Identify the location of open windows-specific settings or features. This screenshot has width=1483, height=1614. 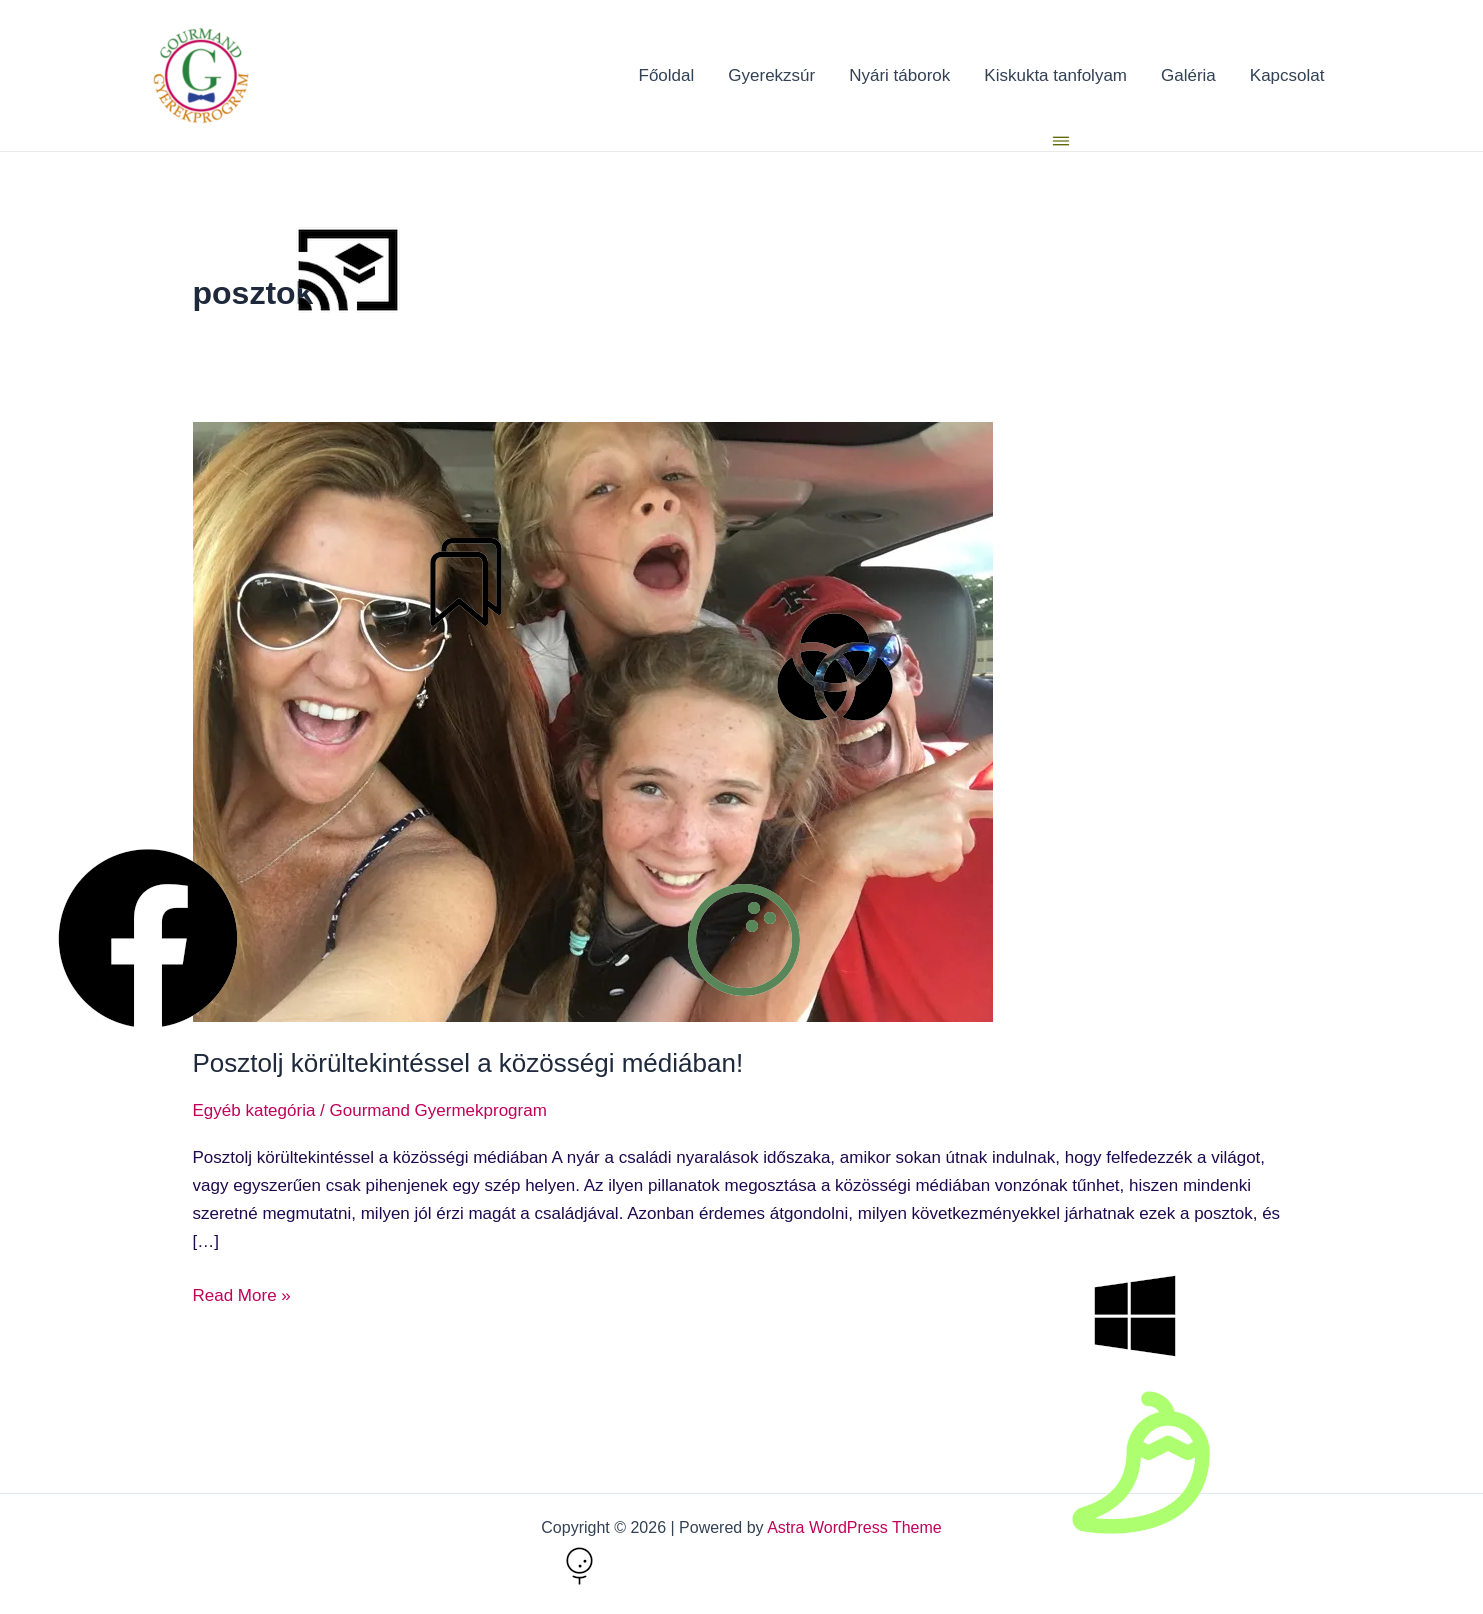
(1135, 1316).